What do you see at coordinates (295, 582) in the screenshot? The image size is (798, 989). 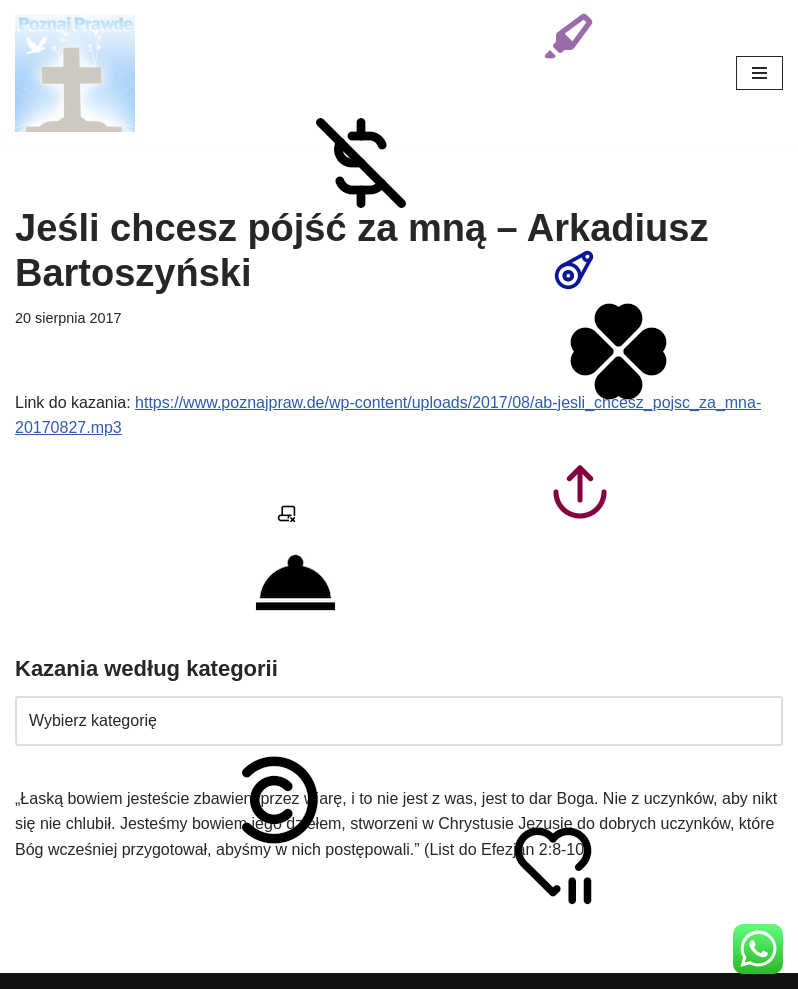 I see `request room service` at bounding box center [295, 582].